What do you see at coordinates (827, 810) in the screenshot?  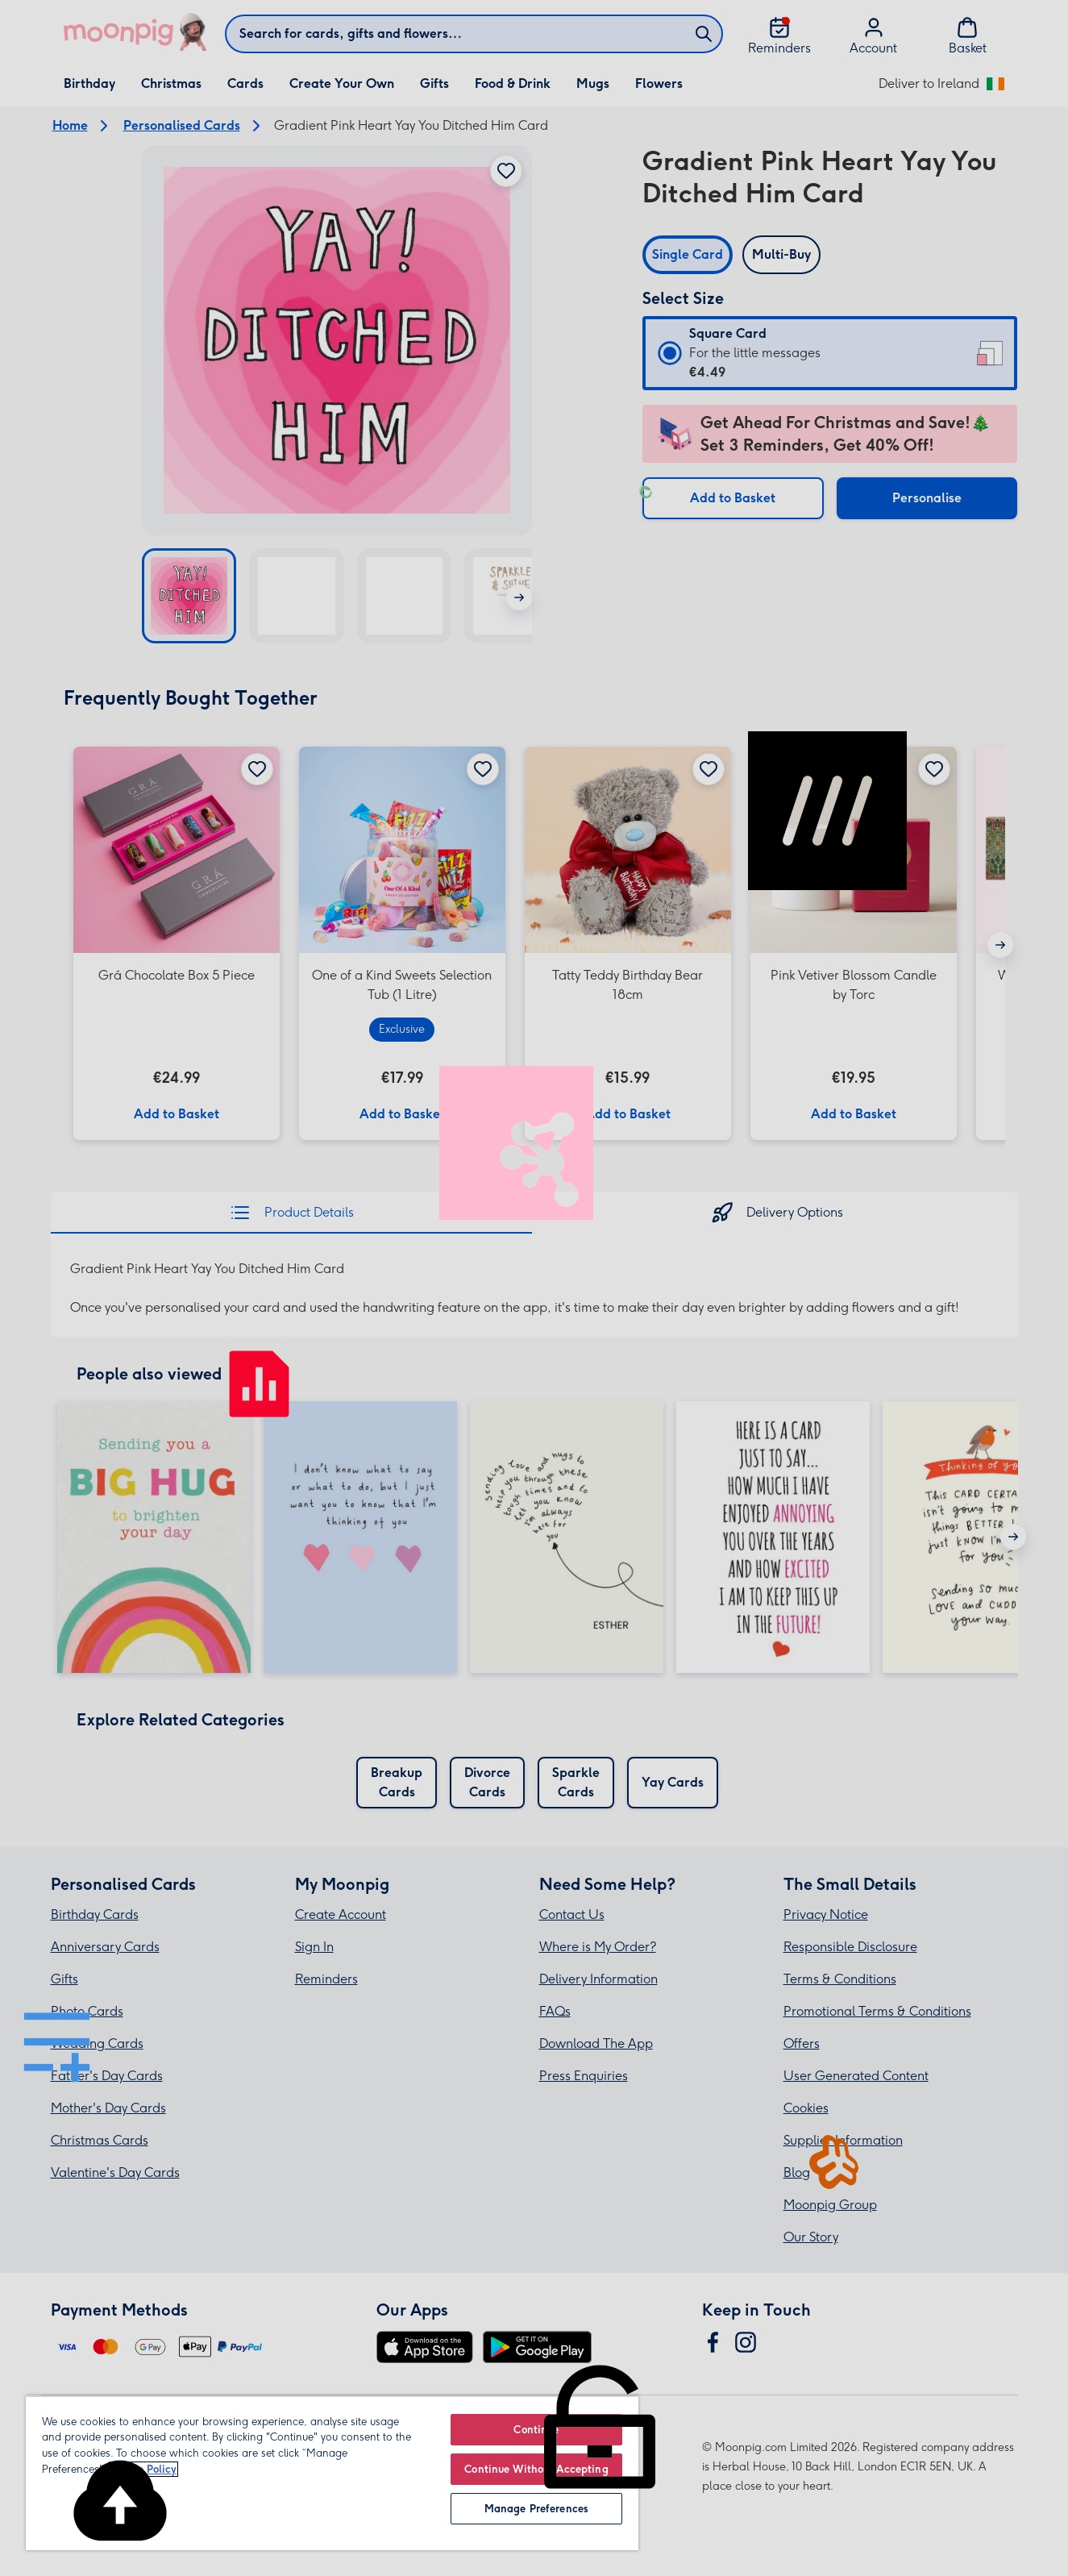 I see `open the what3words location app` at bounding box center [827, 810].